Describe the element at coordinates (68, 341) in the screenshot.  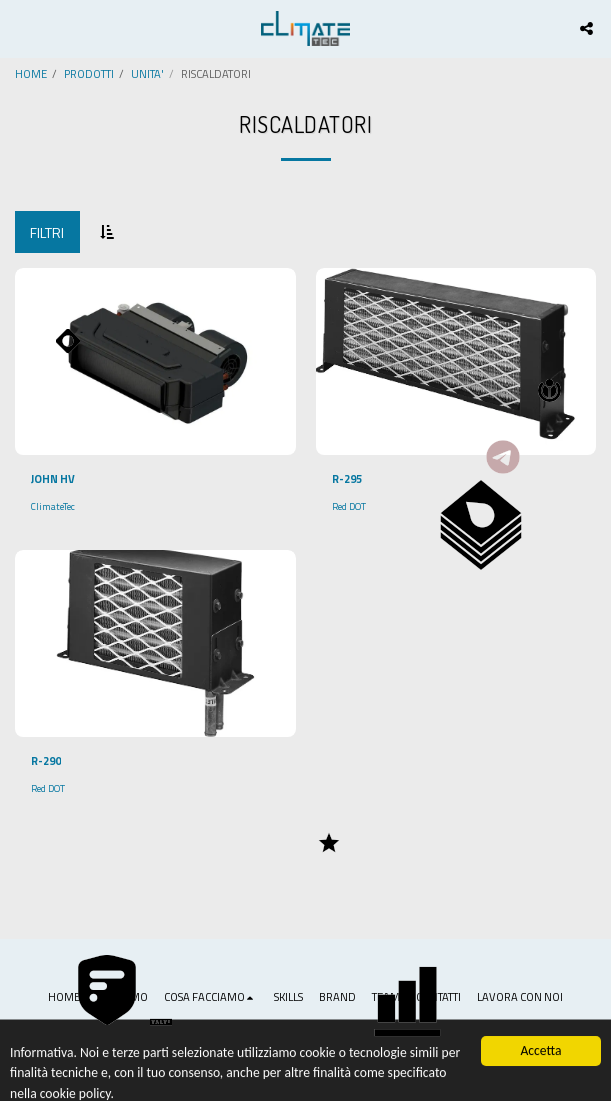
I see `cloudsmith logo` at that location.